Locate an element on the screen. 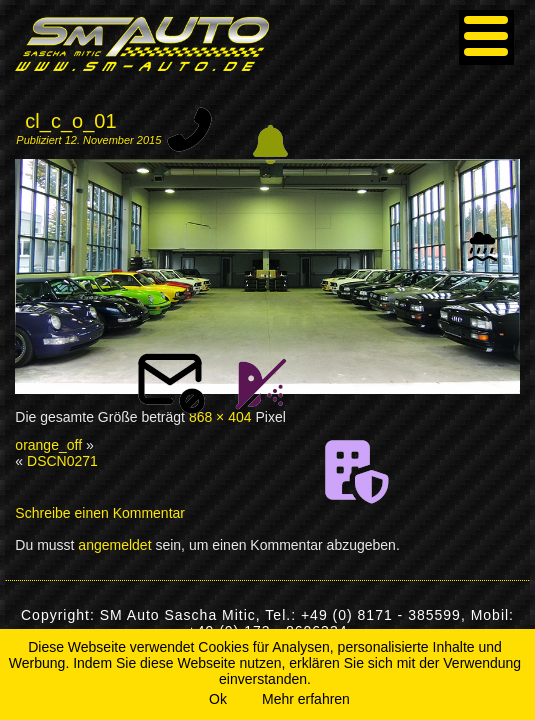 This screenshot has height=720, width=535. cancel or unsend an email is located at coordinates (170, 379).